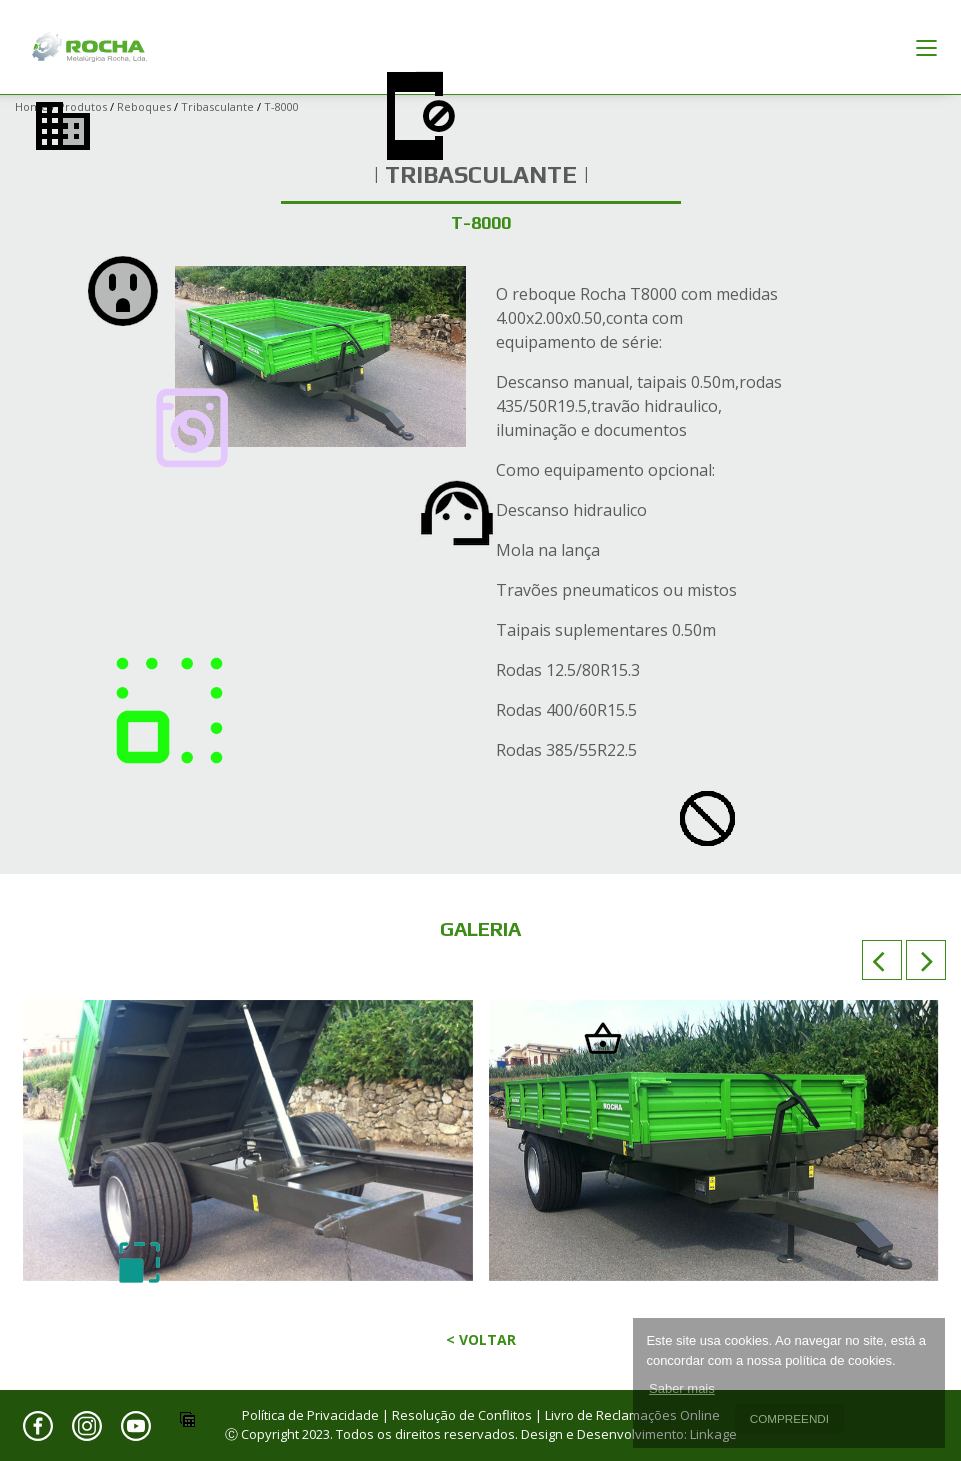  I want to click on switch to table view, so click(187, 1419).